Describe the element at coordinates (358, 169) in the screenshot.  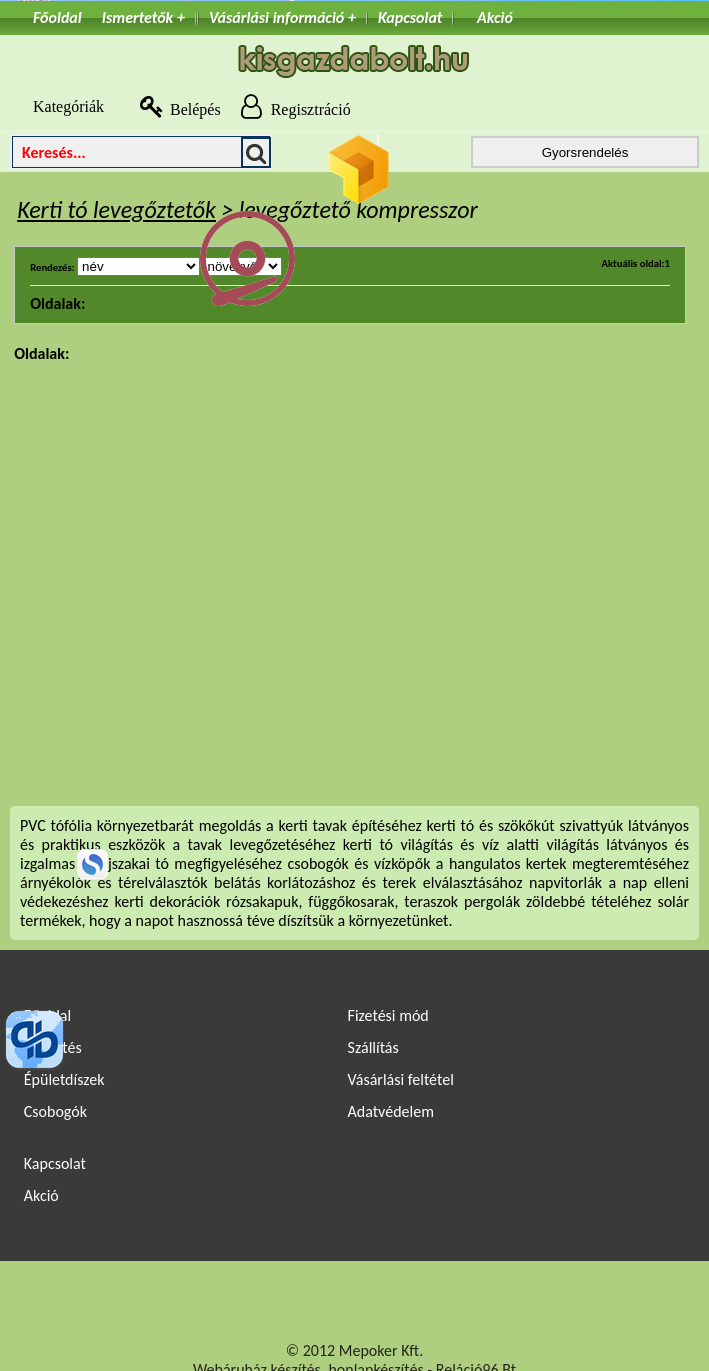
I see `import data or files into an application` at that location.